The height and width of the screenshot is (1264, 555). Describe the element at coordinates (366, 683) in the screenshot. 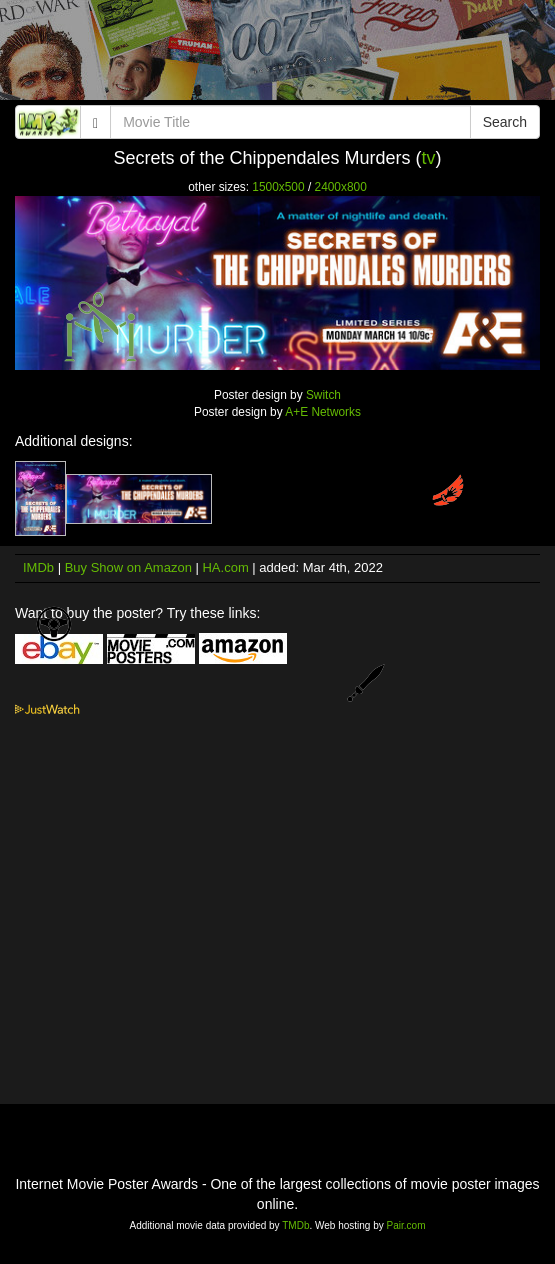

I see `select sword or melee weapon in game` at that location.